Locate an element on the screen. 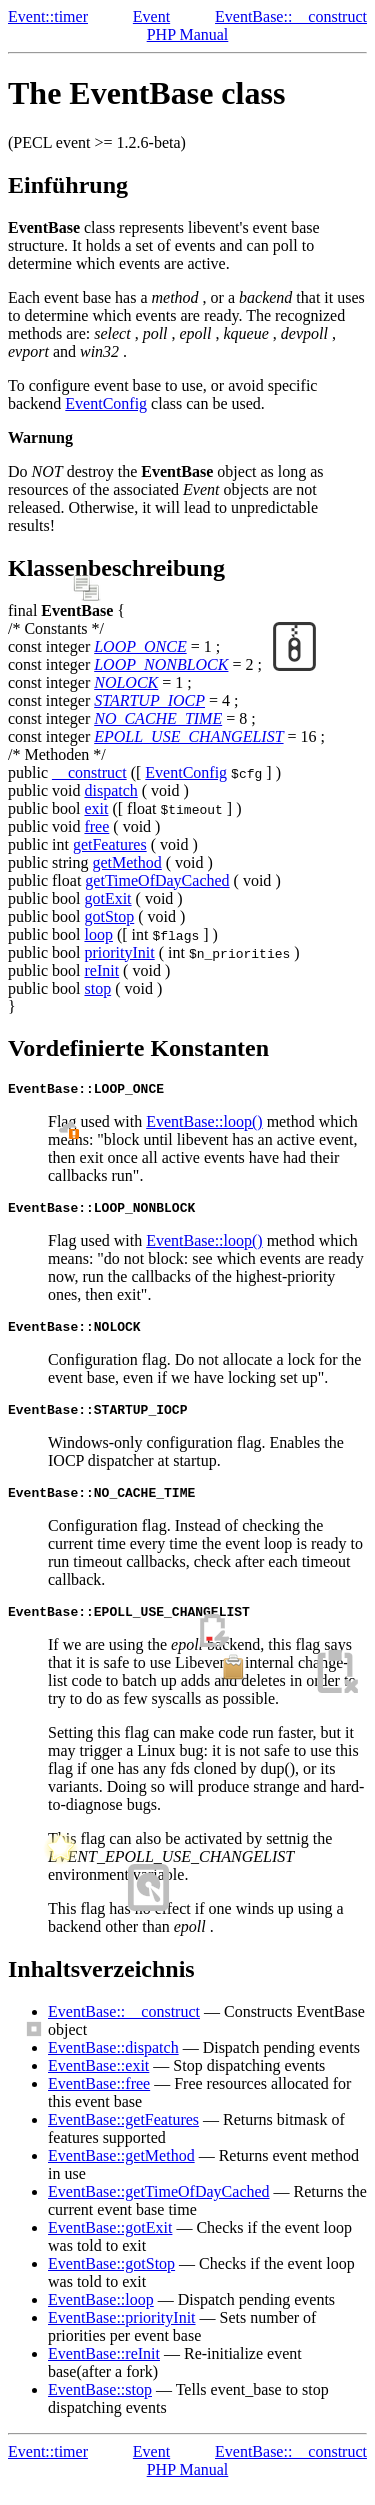 The width and height of the screenshot is (375, 2505). indicates a task or assignment is overdue is located at coordinates (233, 1667).